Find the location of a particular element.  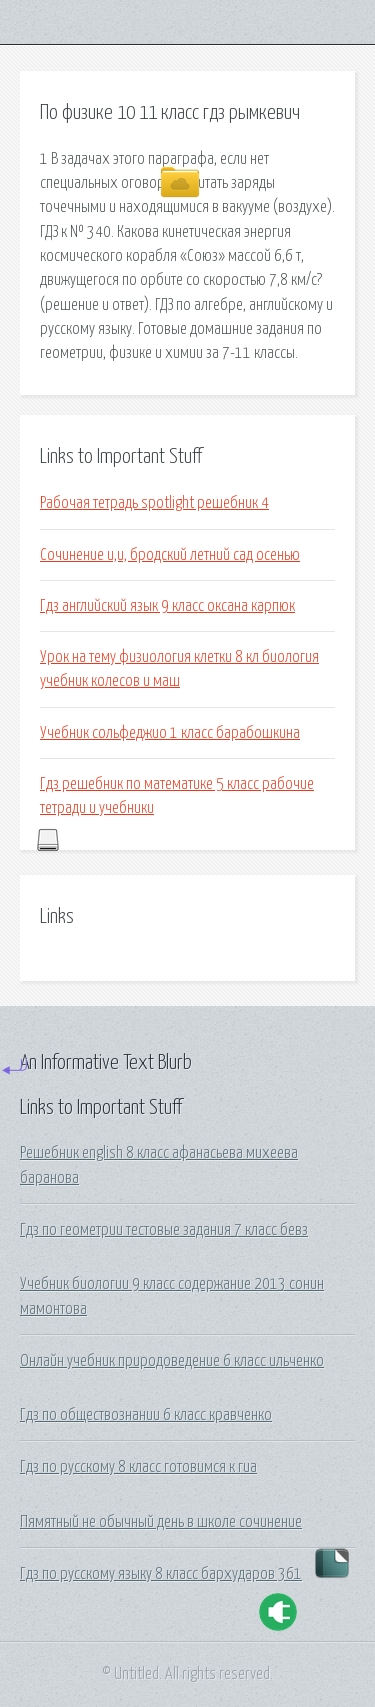

indicates a mounted or connected drive is located at coordinates (278, 1612).